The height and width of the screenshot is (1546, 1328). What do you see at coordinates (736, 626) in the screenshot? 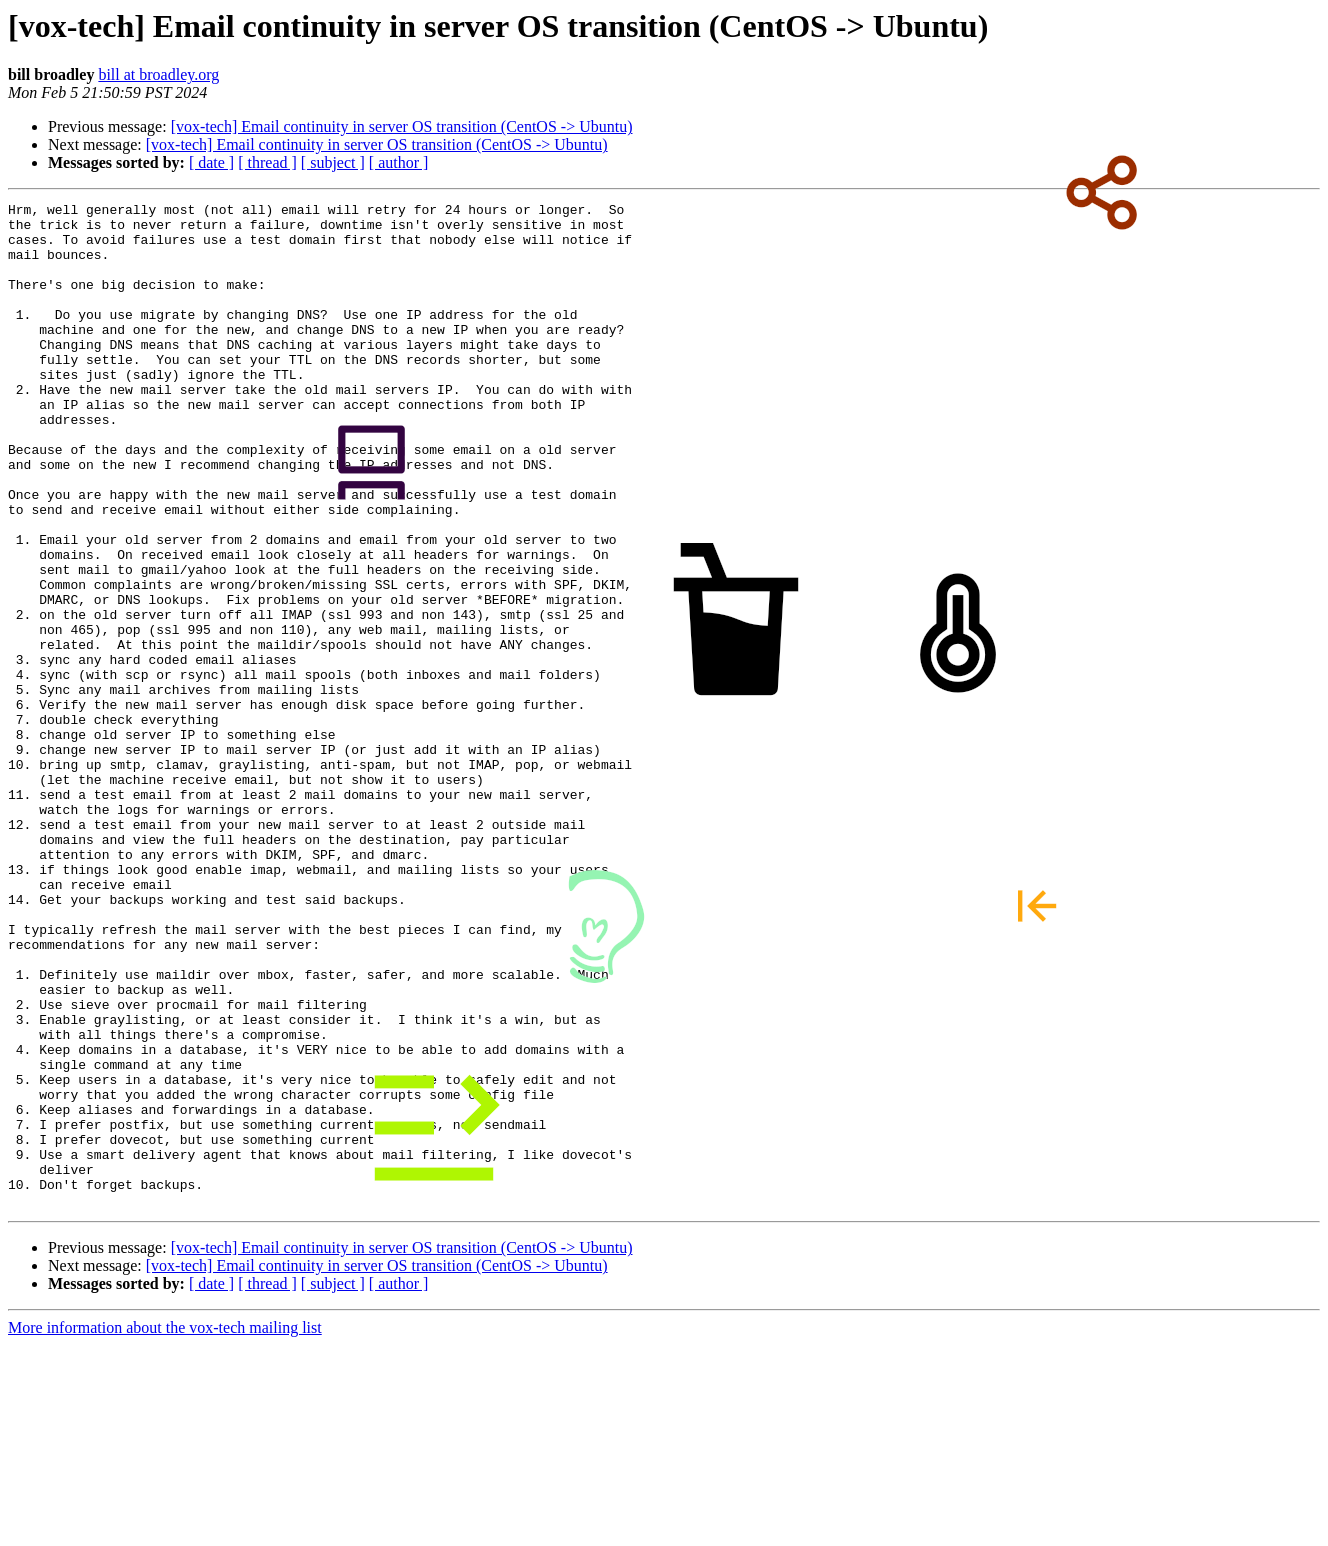
I see `view food and drink options` at bounding box center [736, 626].